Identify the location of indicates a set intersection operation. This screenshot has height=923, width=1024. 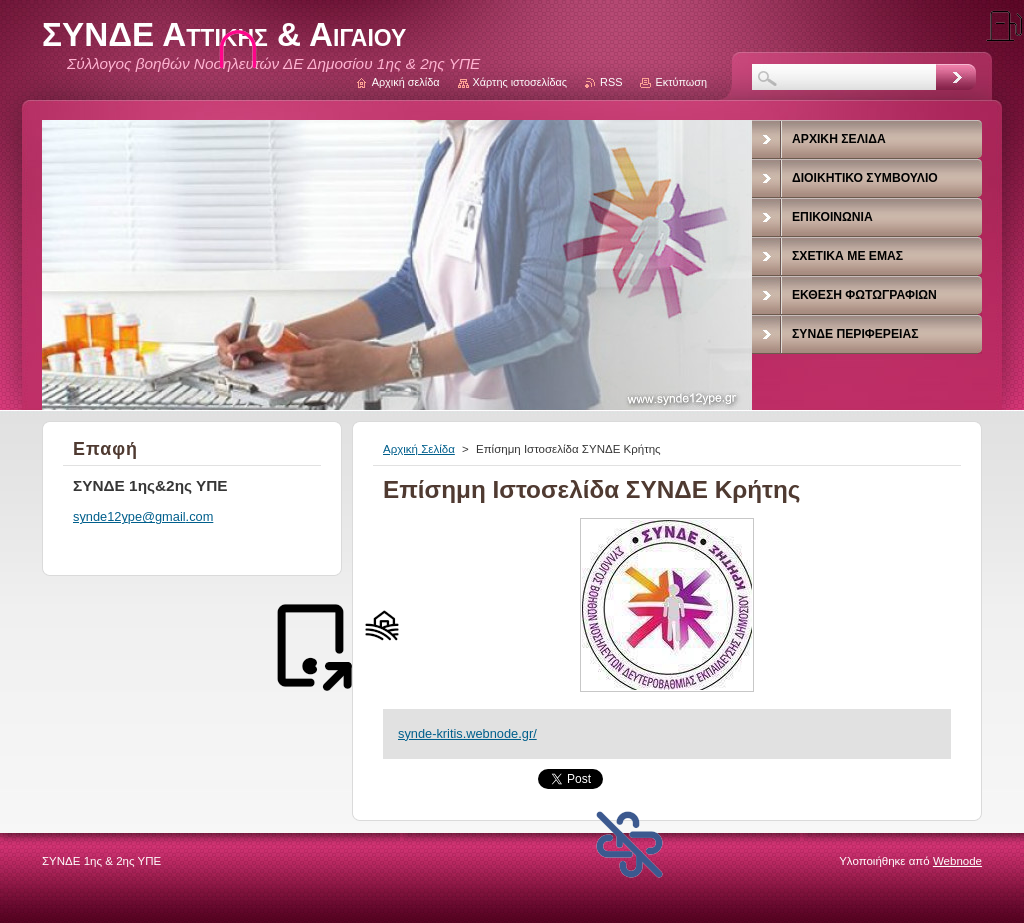
(238, 50).